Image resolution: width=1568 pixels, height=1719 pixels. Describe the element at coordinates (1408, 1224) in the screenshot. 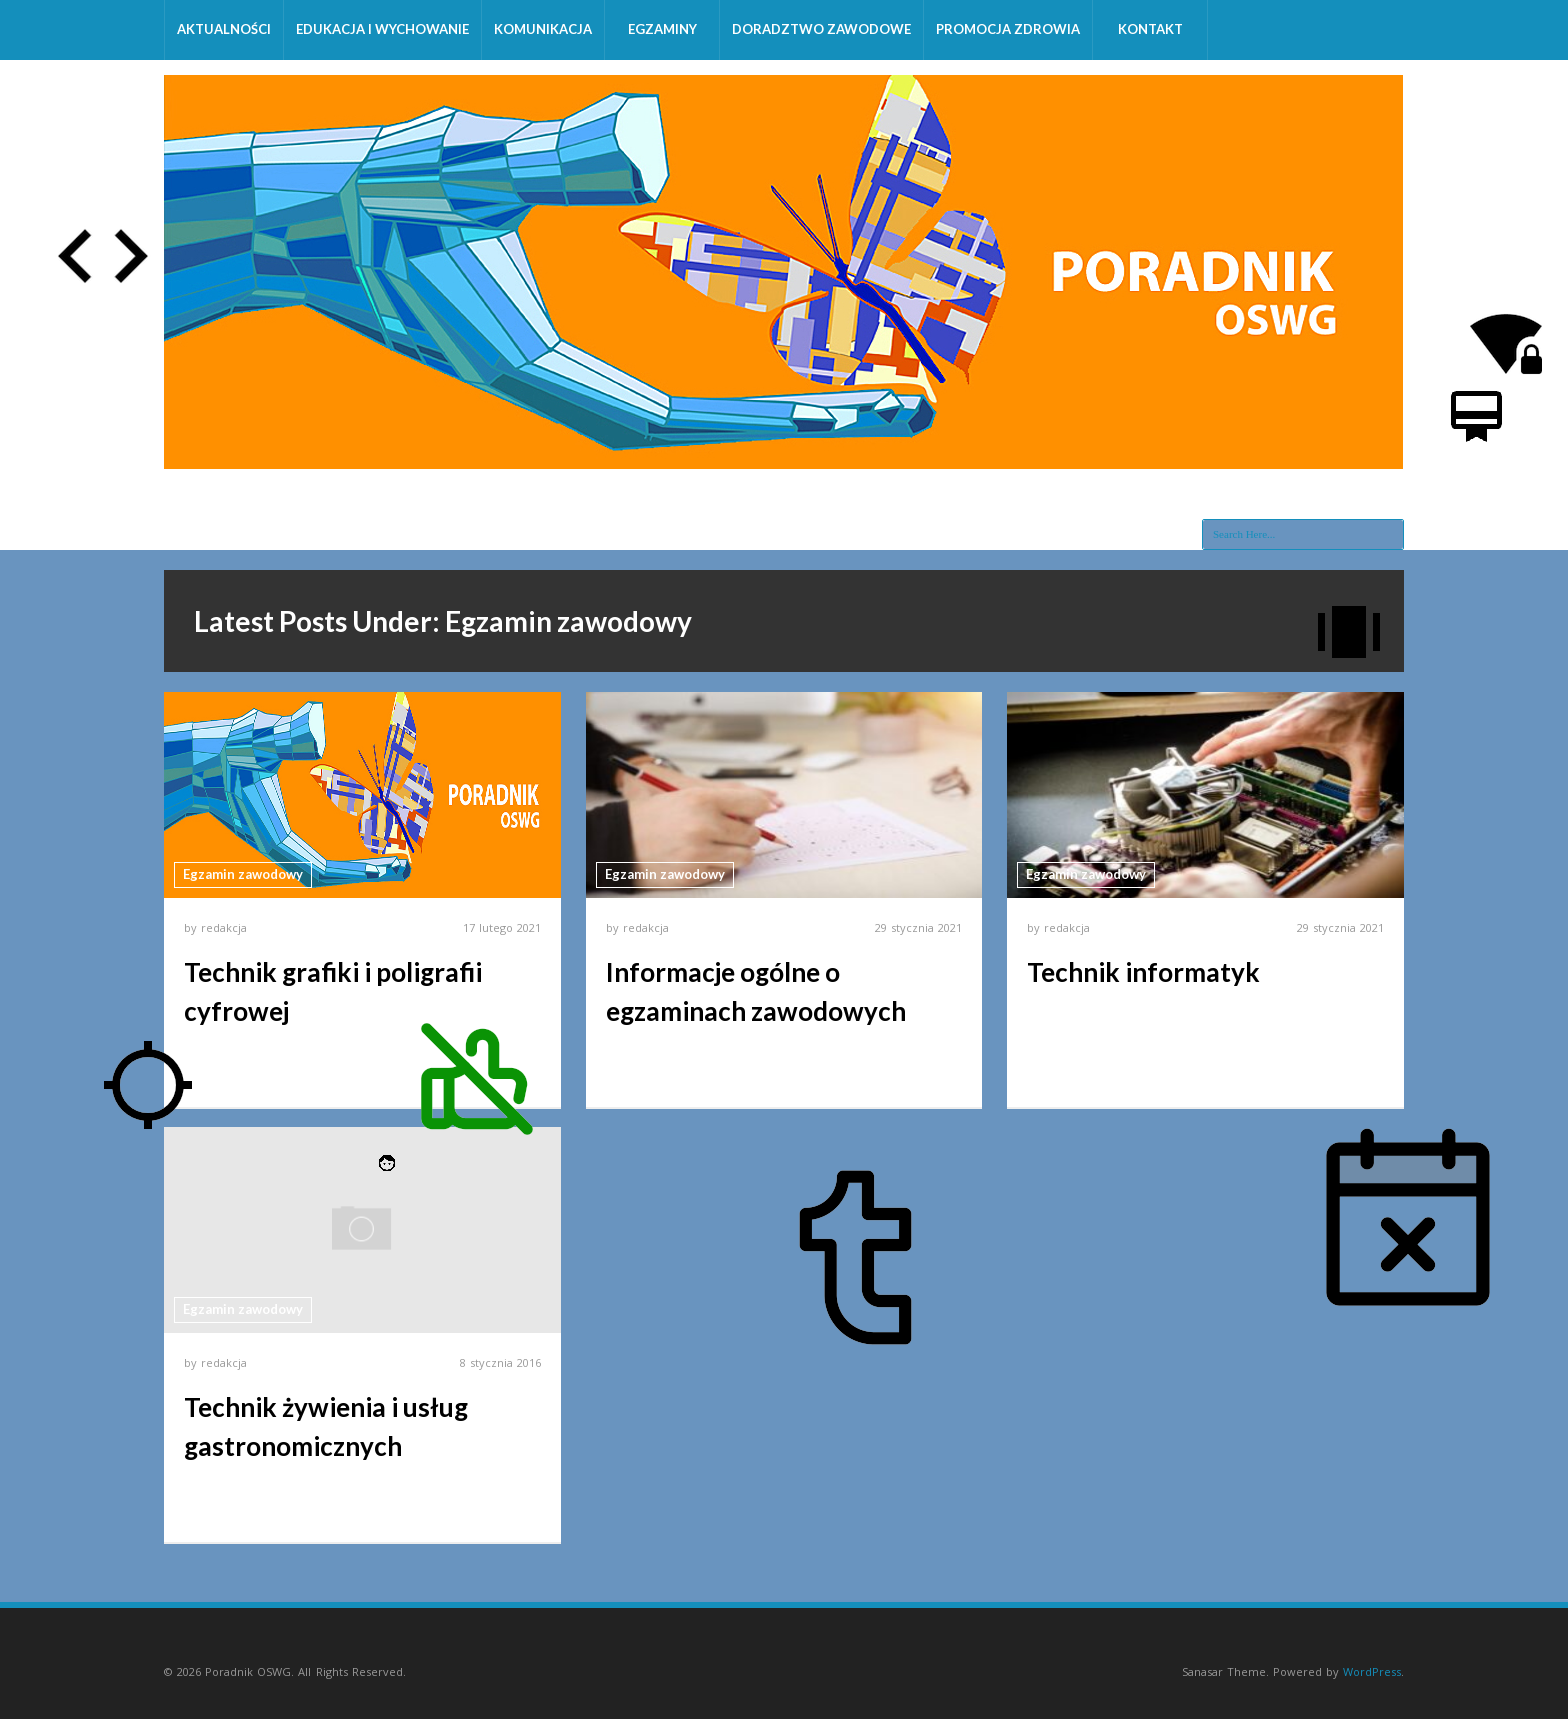

I see `cancel or delete a scheduled event` at that location.